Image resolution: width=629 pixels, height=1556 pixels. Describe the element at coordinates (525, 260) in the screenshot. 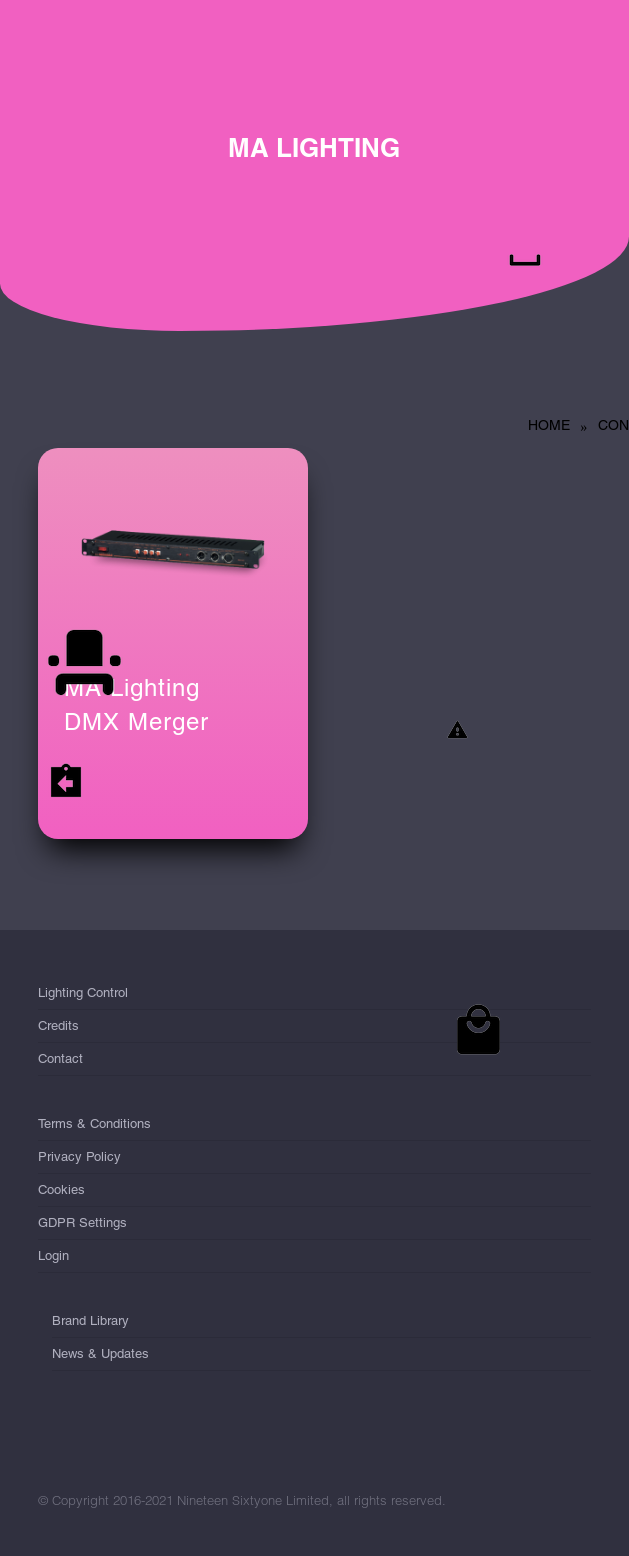

I see `insert a space character` at that location.